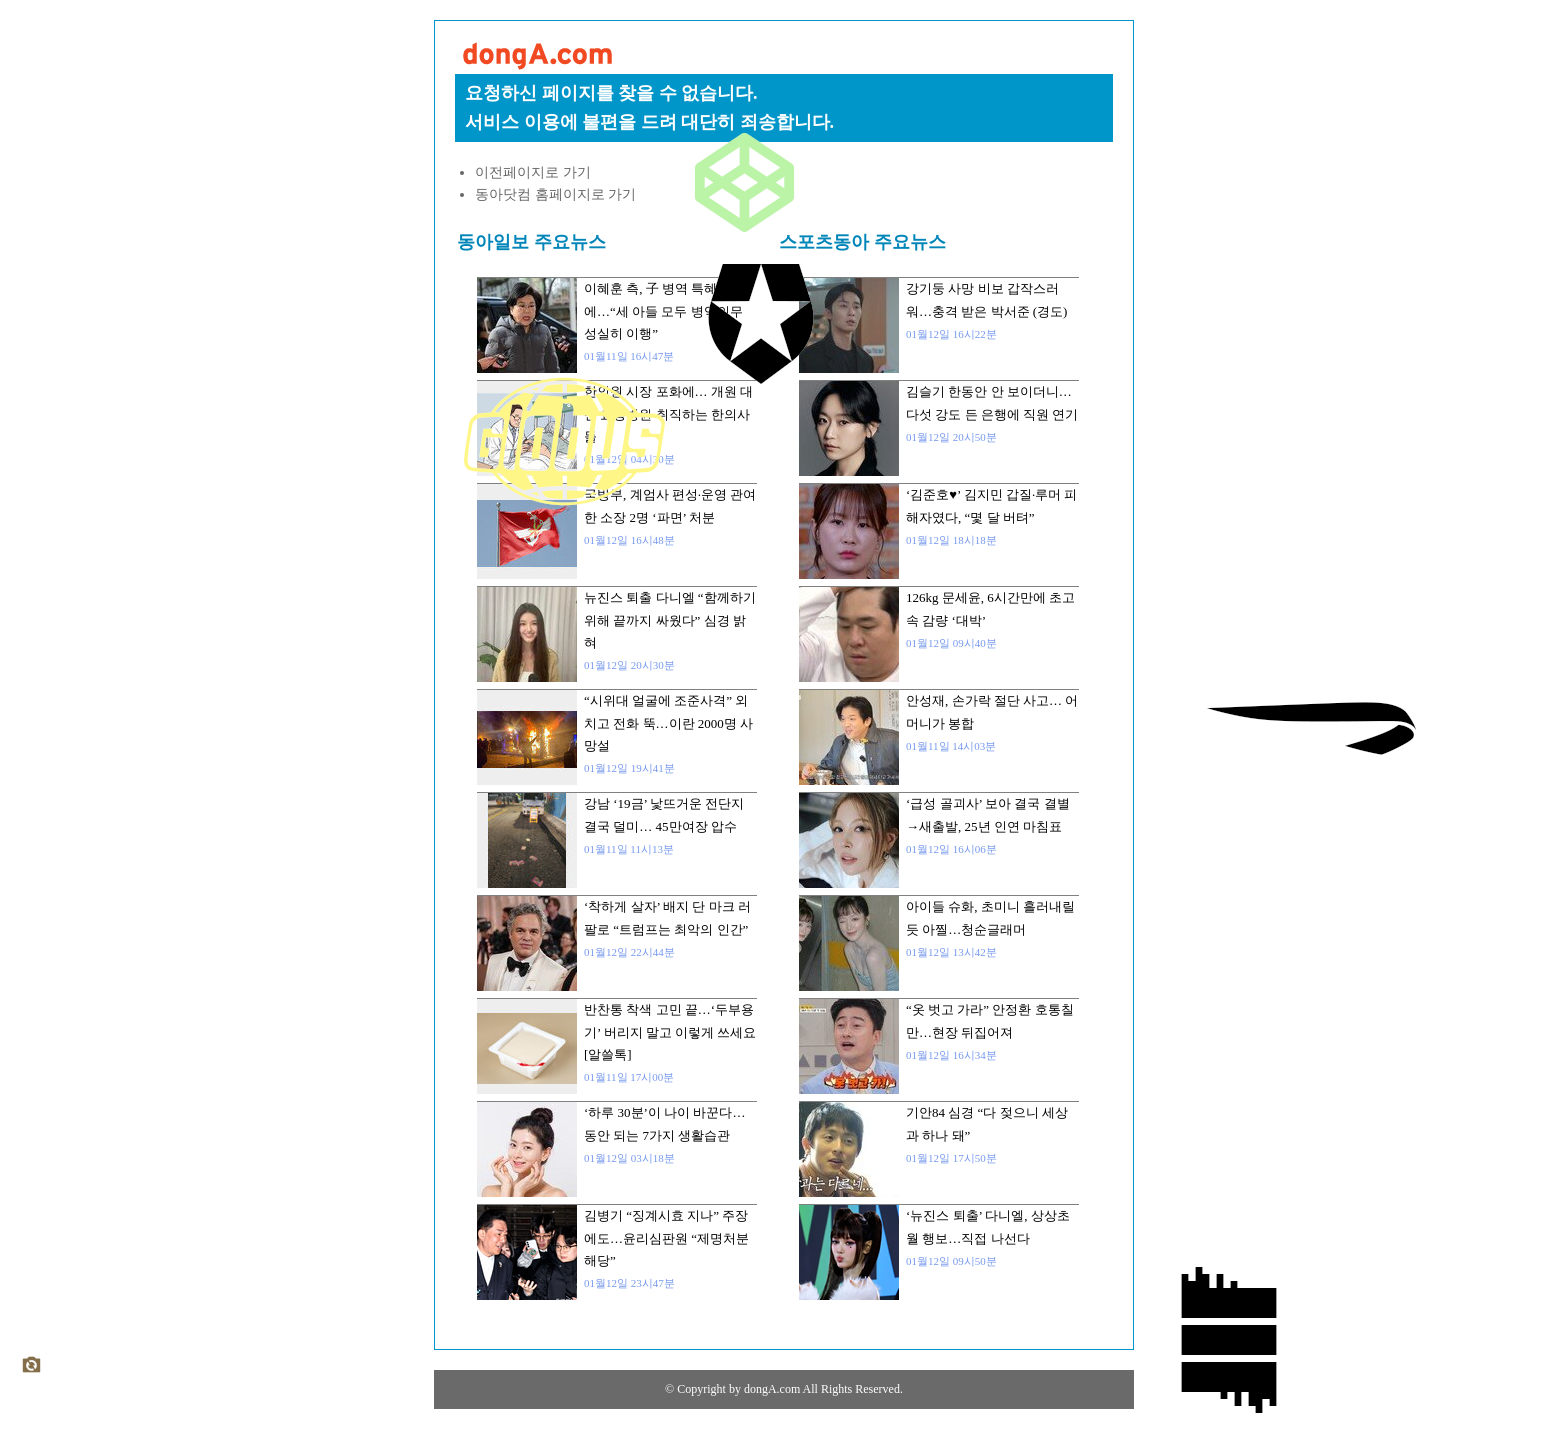  I want to click on open CodePen profile or project, so click(744, 182).